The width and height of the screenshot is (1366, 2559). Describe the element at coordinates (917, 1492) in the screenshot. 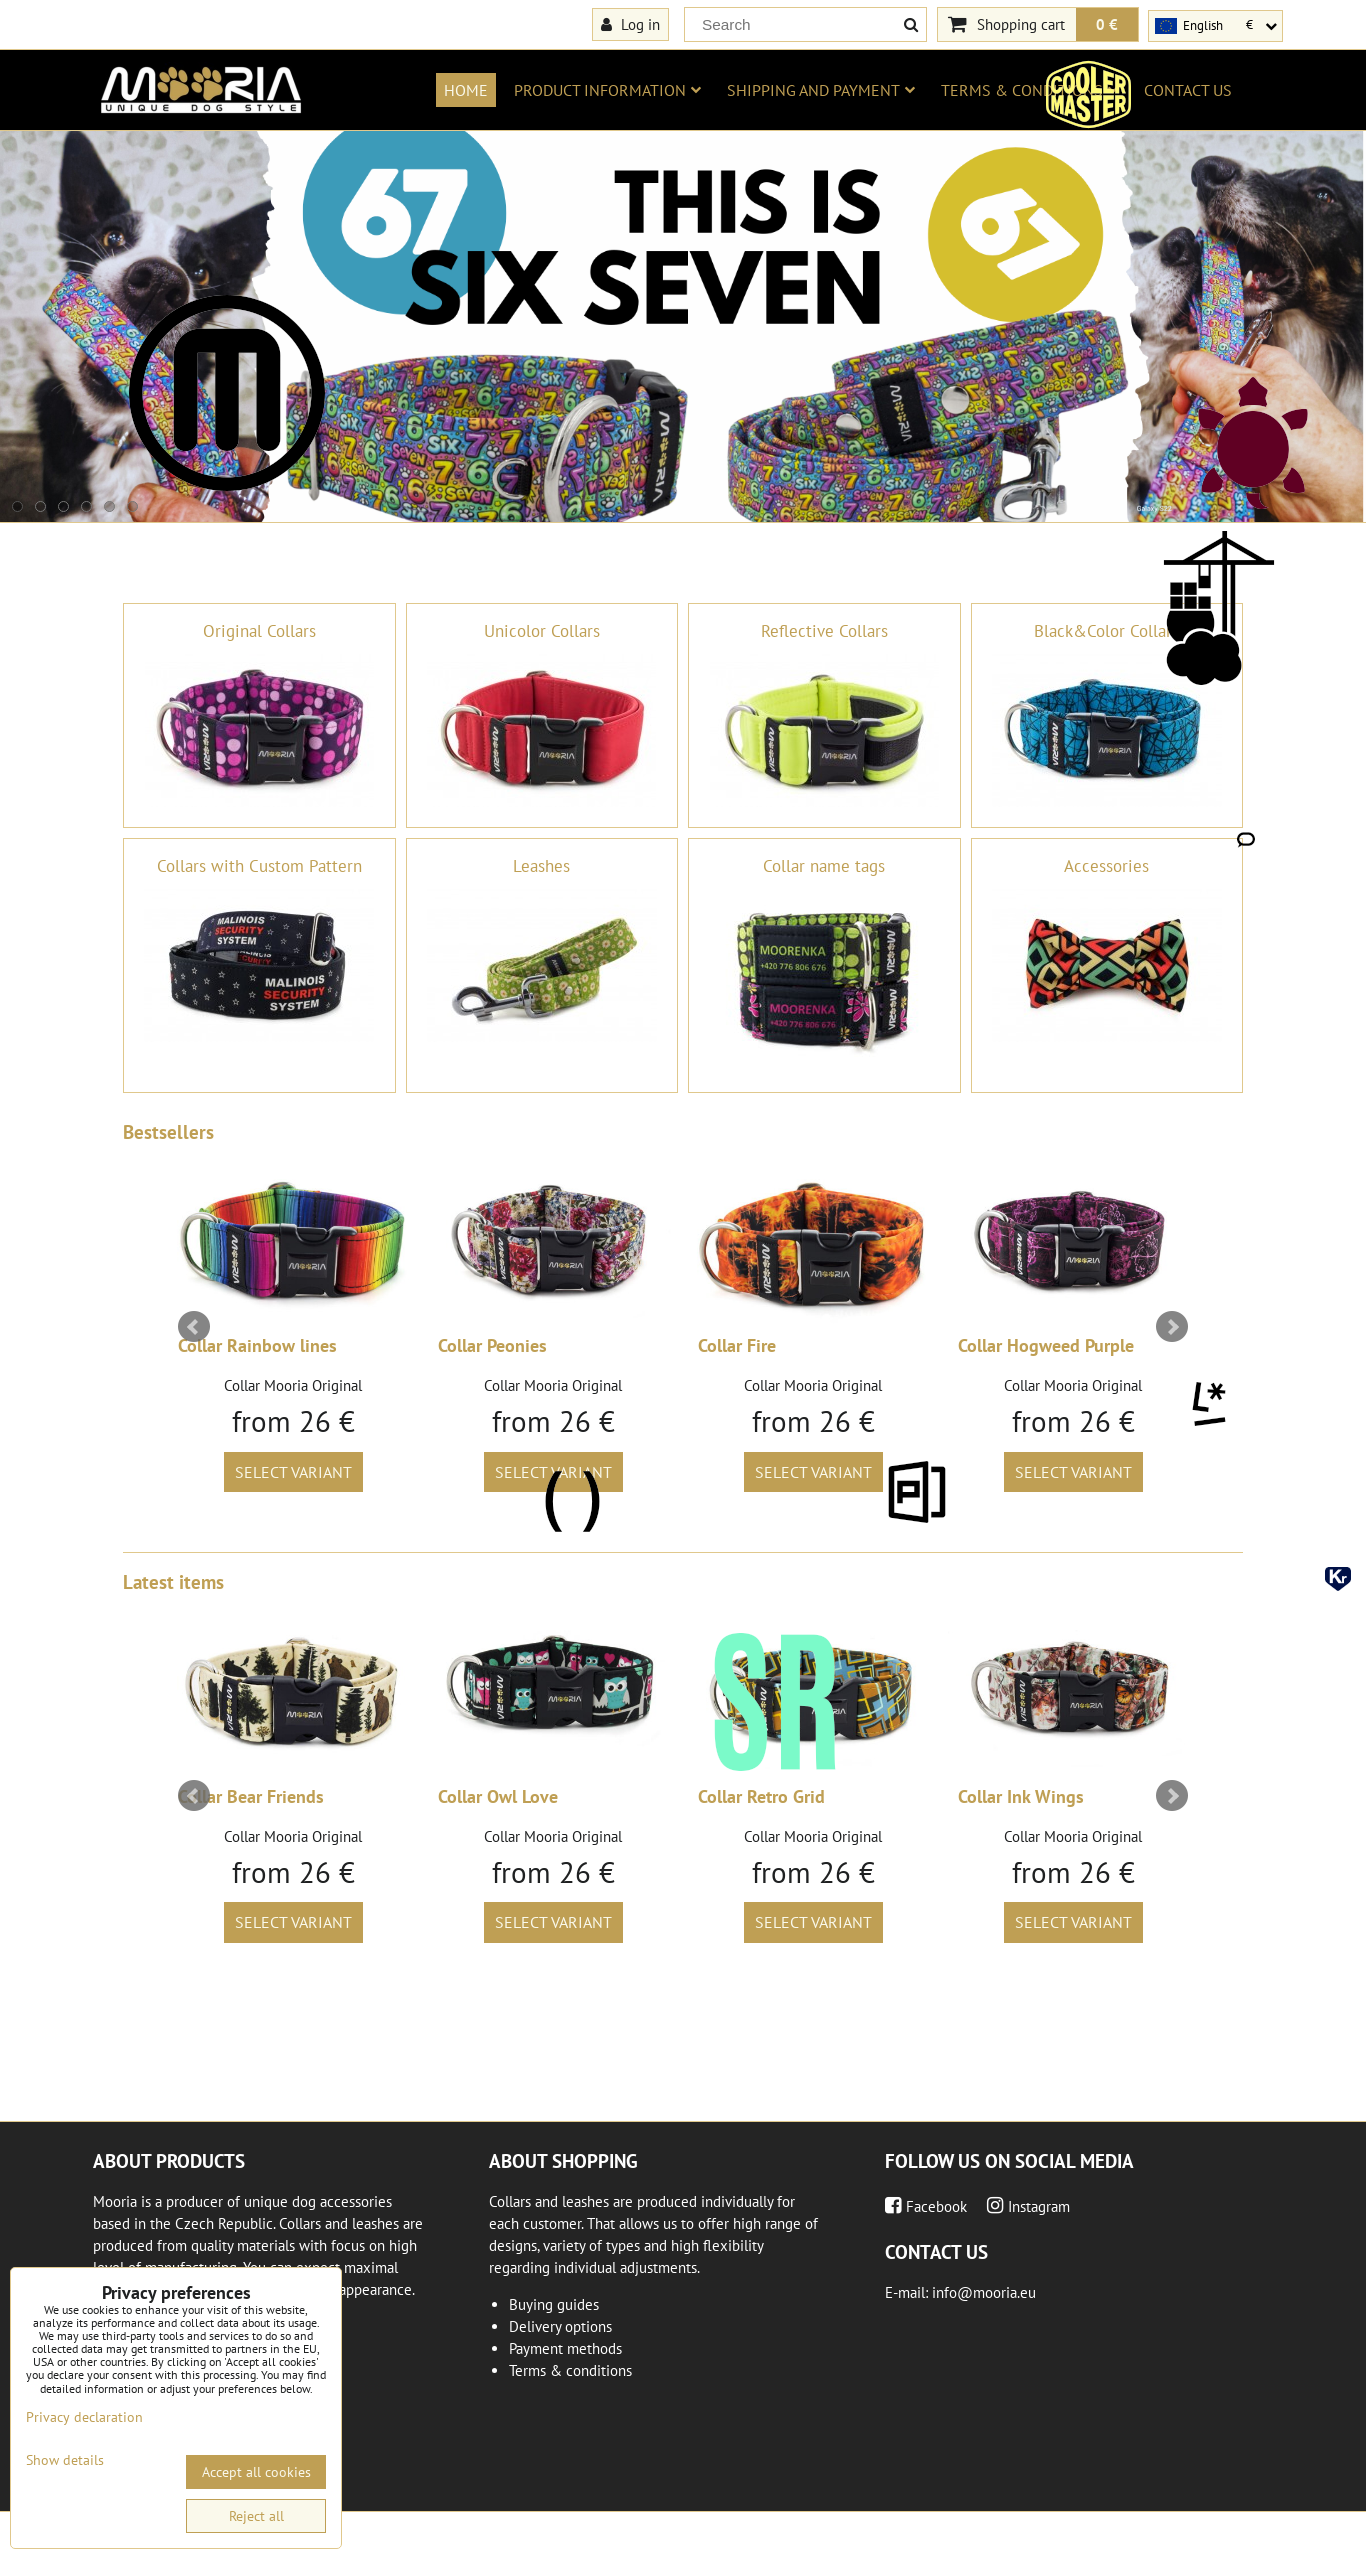

I see `open a PowerPoint presentation file` at that location.